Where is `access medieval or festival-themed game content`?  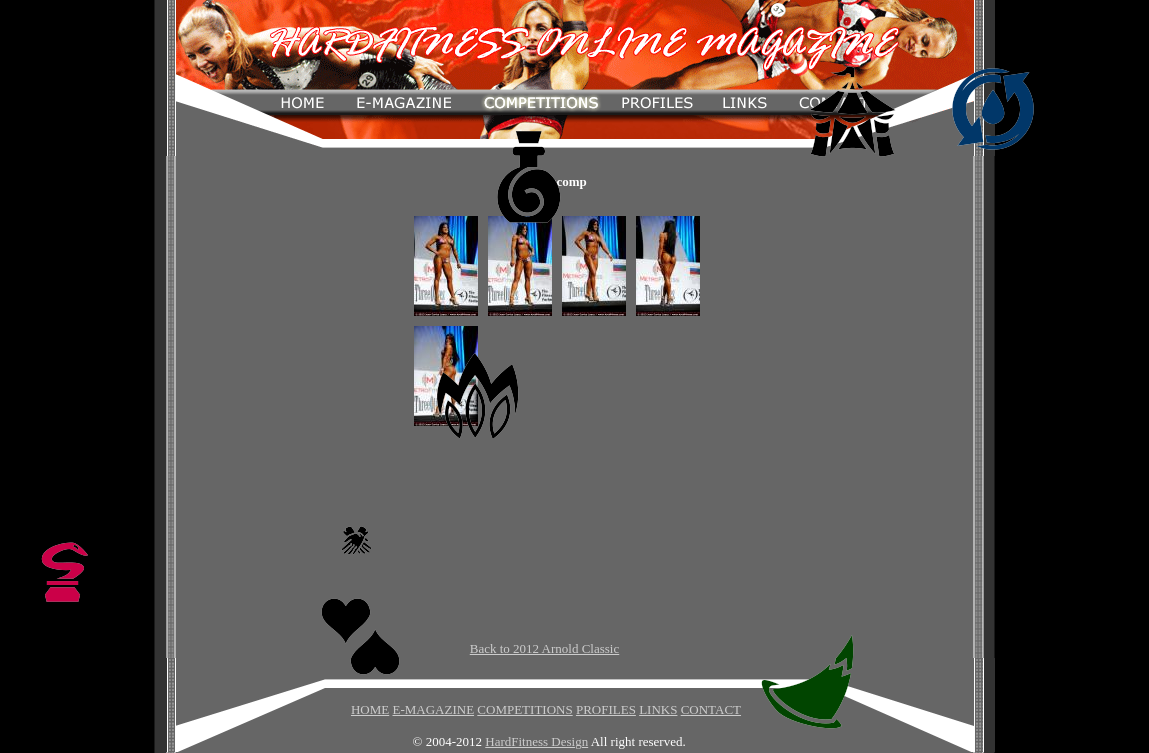
access medieval or festival-themed game content is located at coordinates (852, 111).